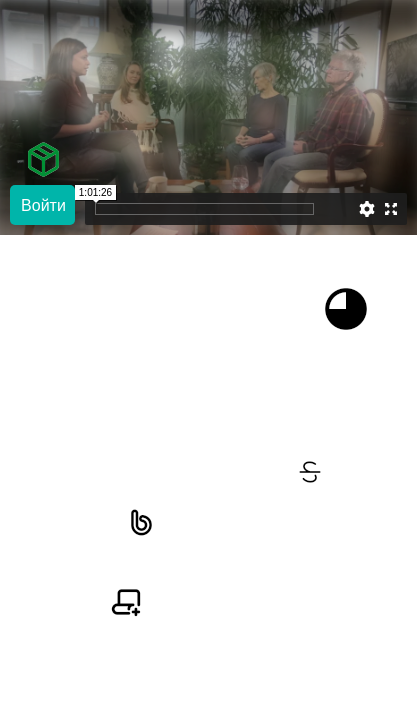 The height and width of the screenshot is (720, 417). I want to click on create a new script or document, so click(126, 602).